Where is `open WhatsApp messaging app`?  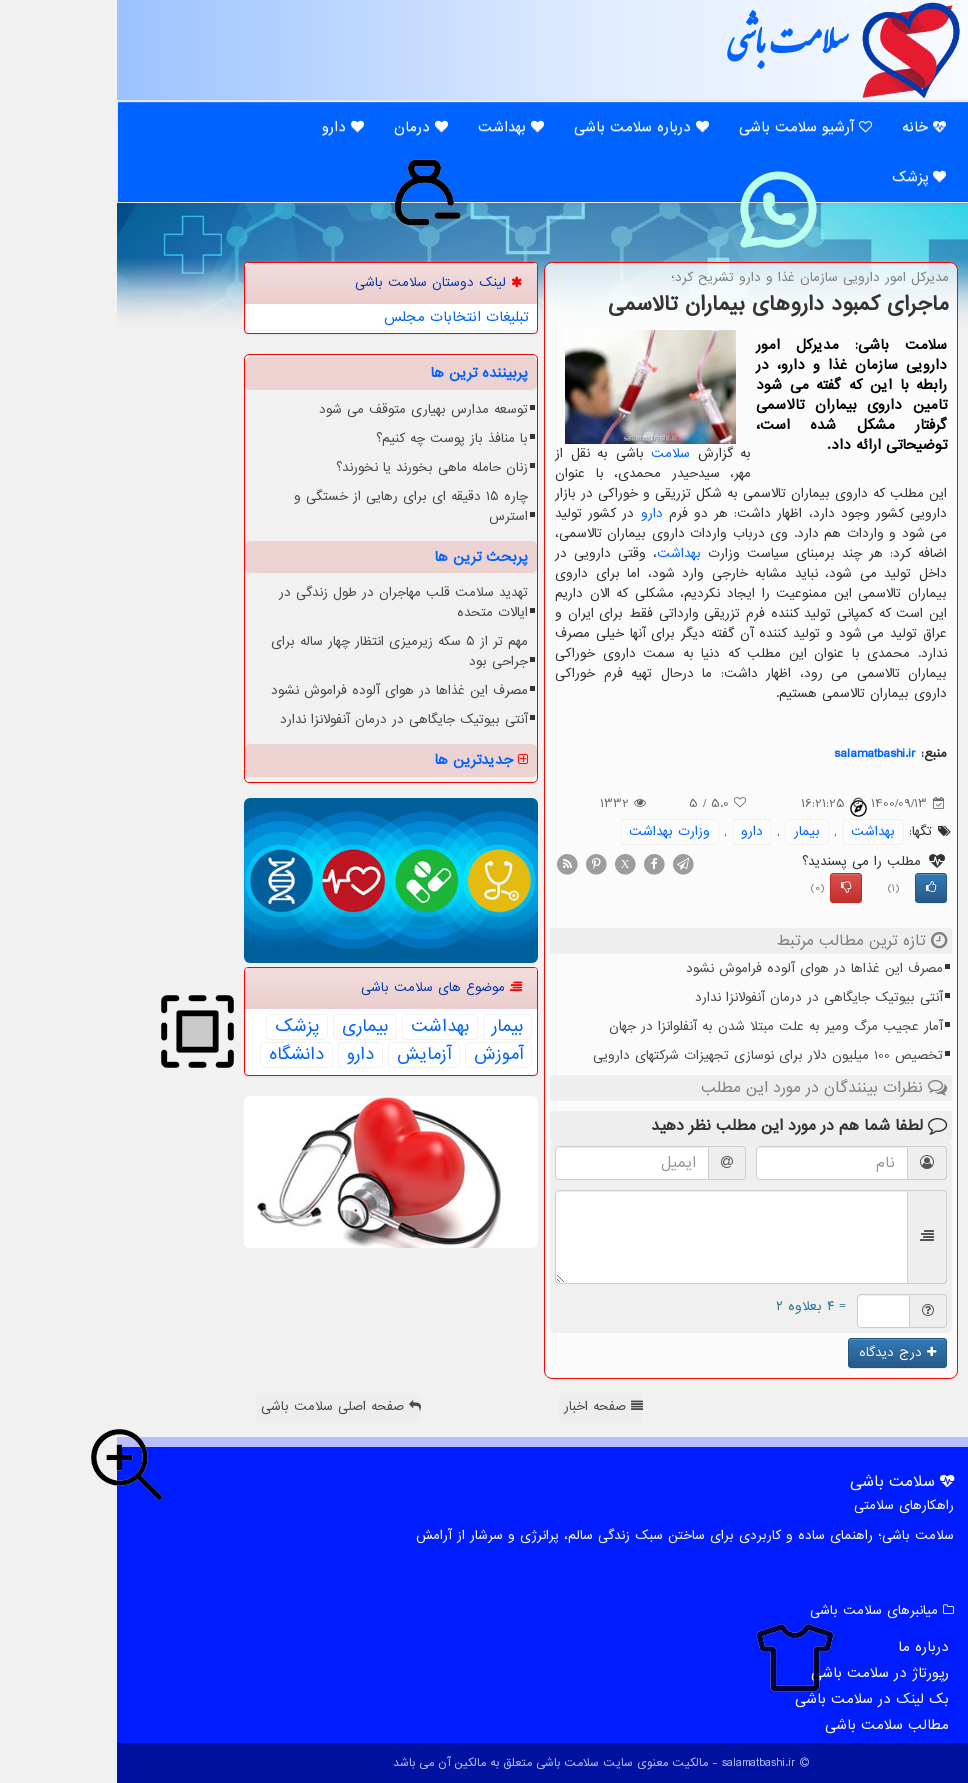 open WhatsApp messaging app is located at coordinates (778, 209).